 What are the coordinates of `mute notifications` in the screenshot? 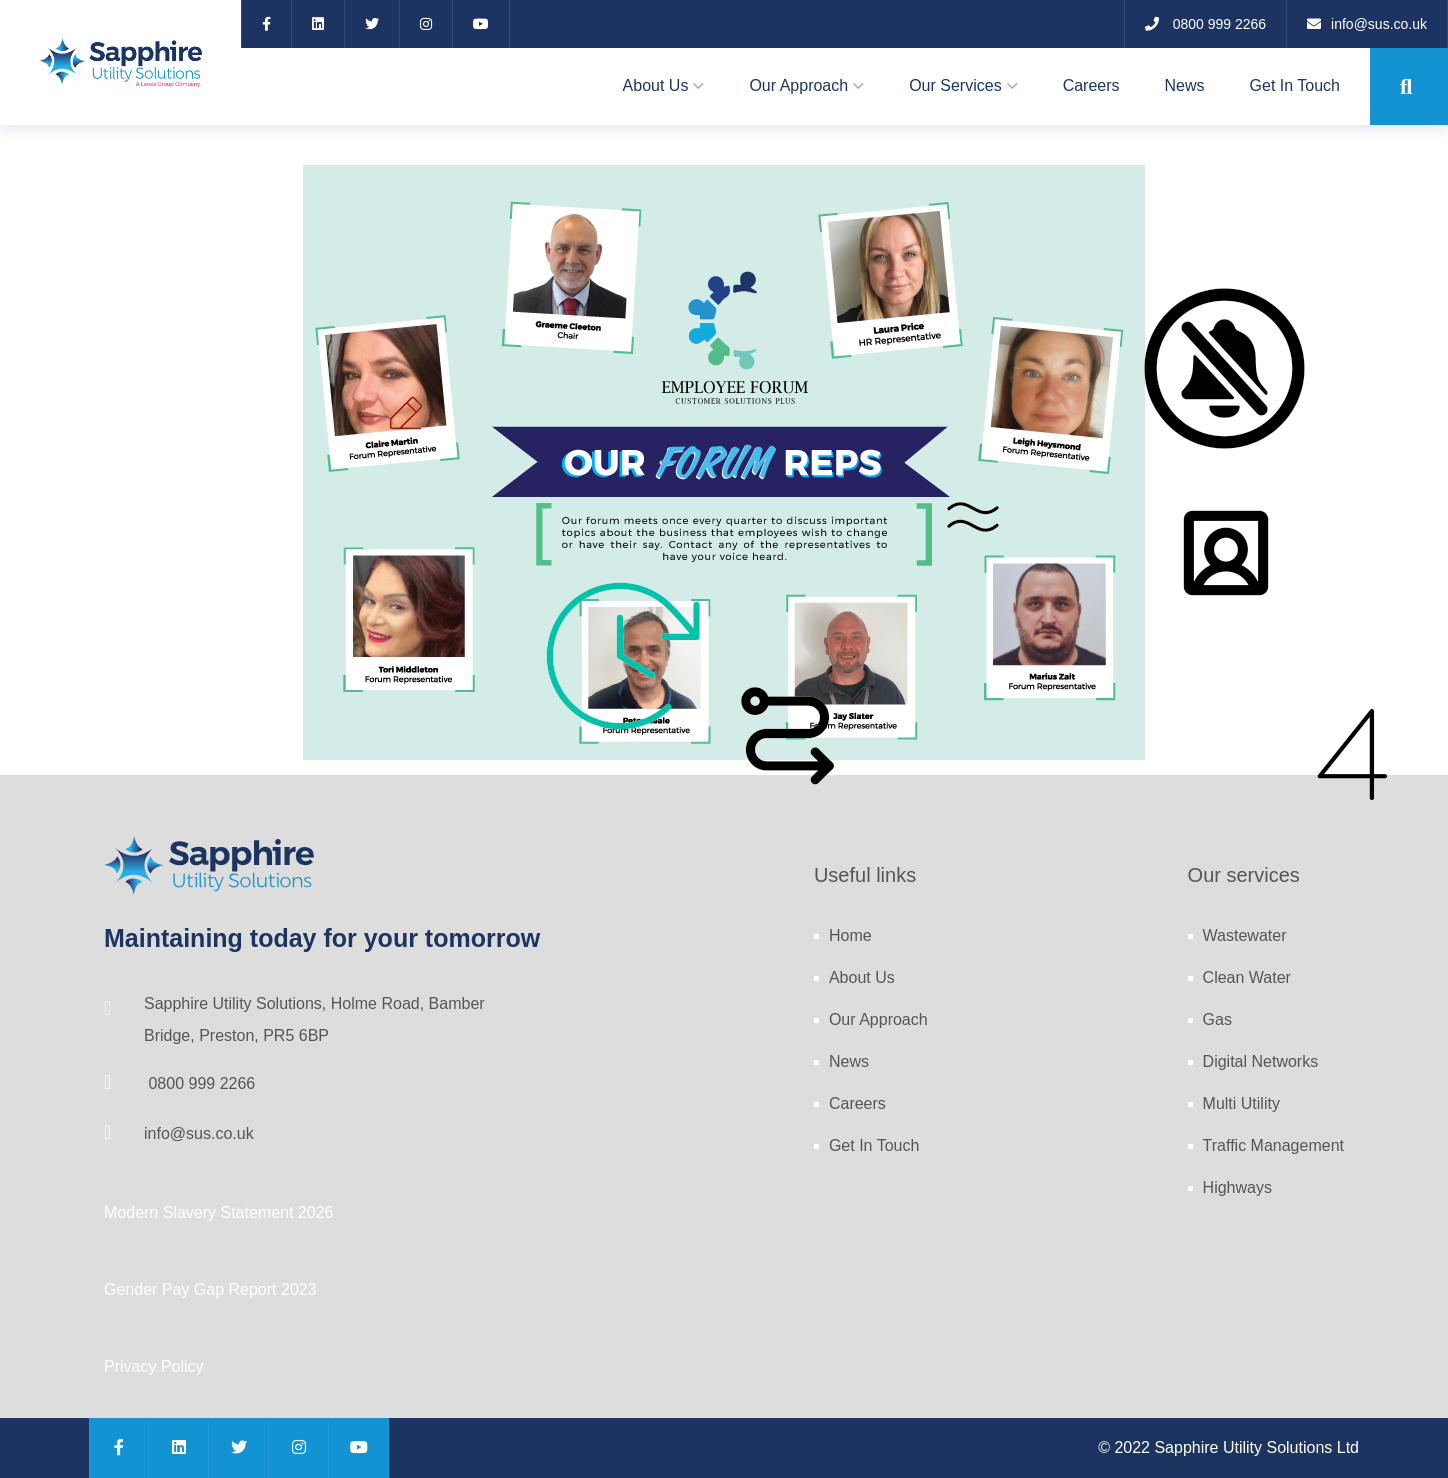 It's located at (1224, 368).